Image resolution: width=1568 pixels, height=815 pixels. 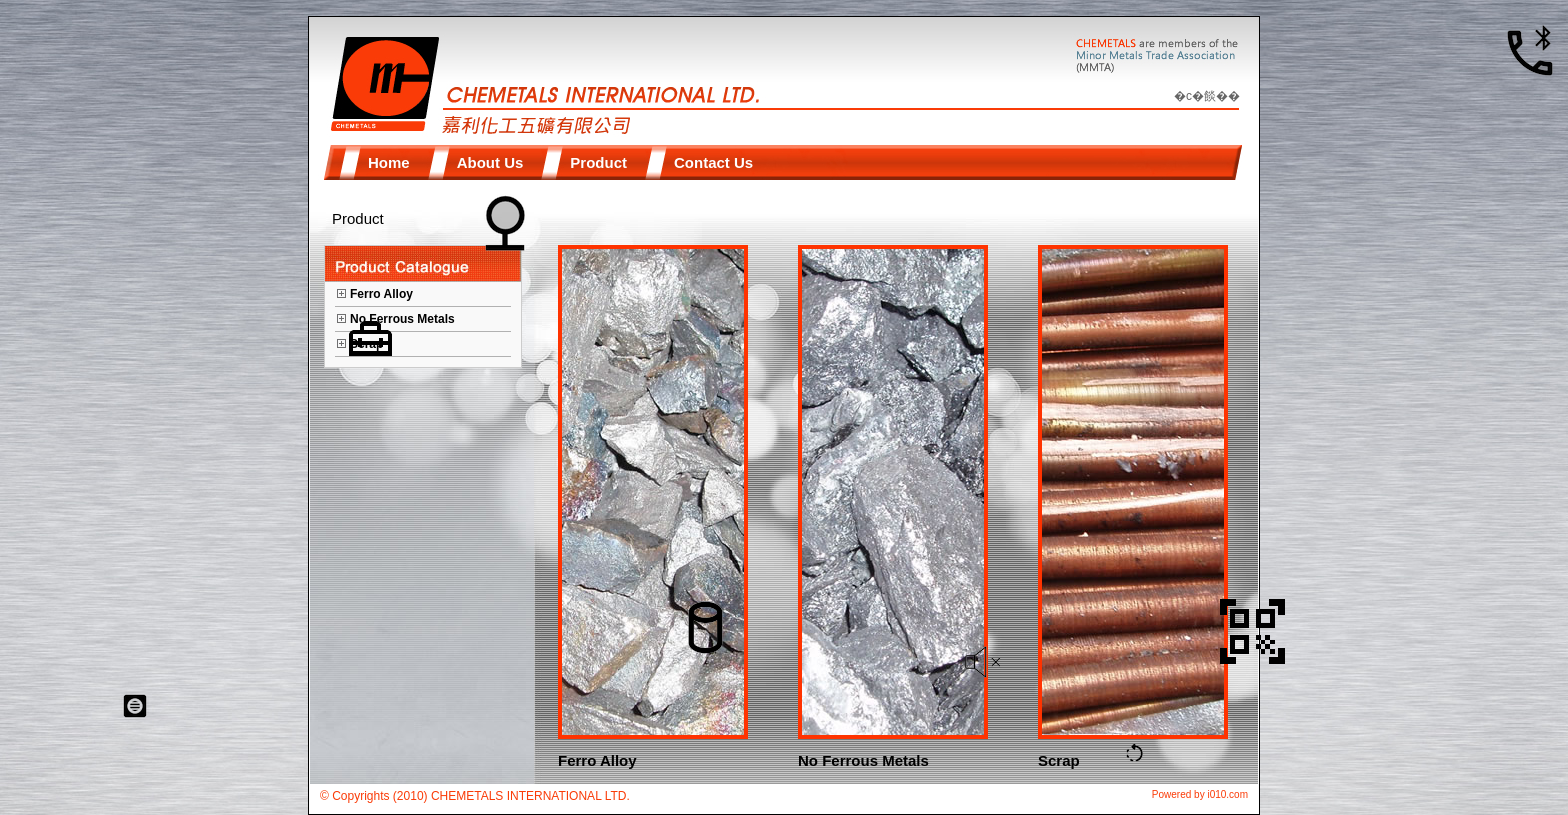 What do you see at coordinates (1530, 53) in the screenshot?
I see `phone call connected via bluetooth speaker` at bounding box center [1530, 53].